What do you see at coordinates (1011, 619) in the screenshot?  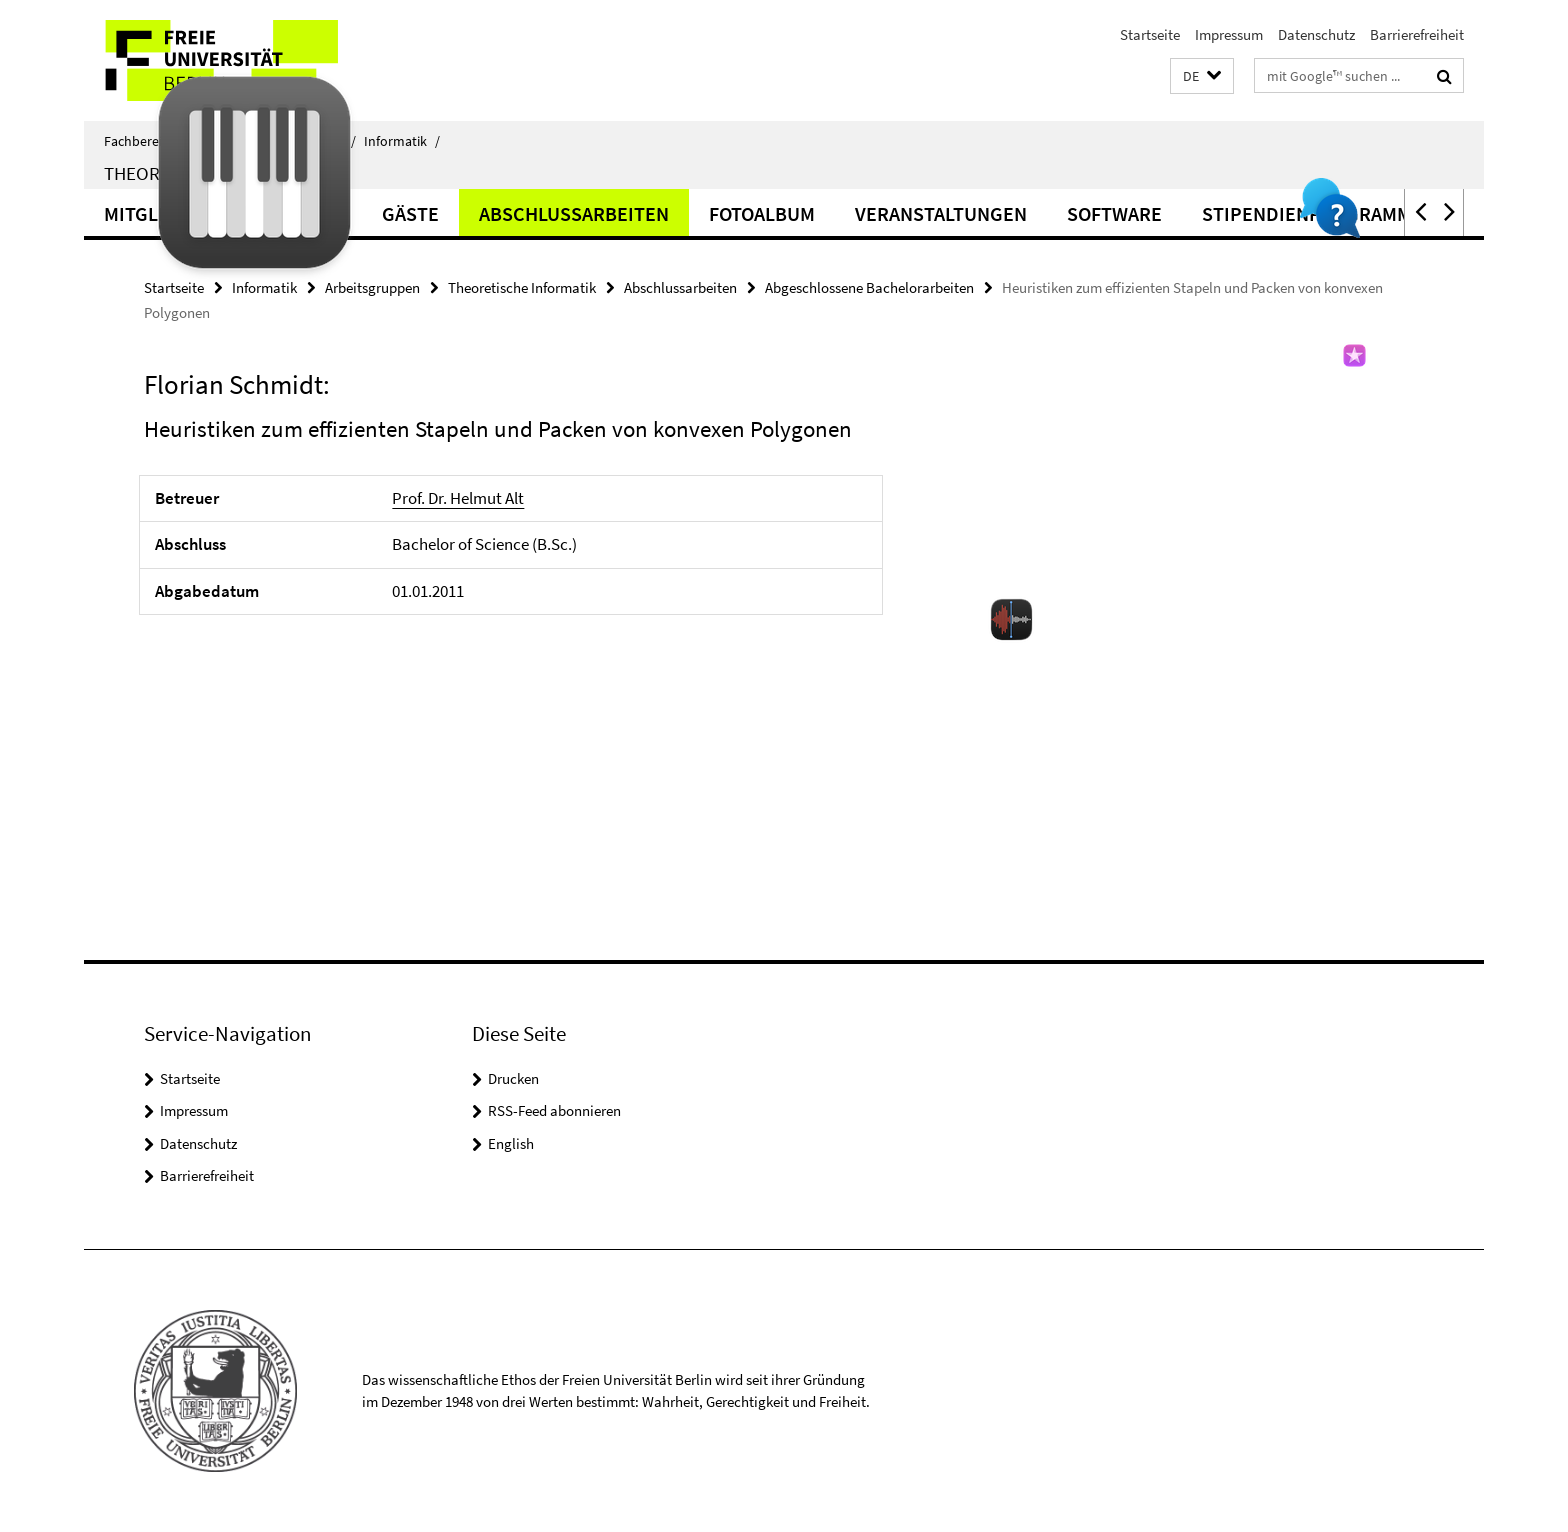 I see `open the sound recorder app` at bounding box center [1011, 619].